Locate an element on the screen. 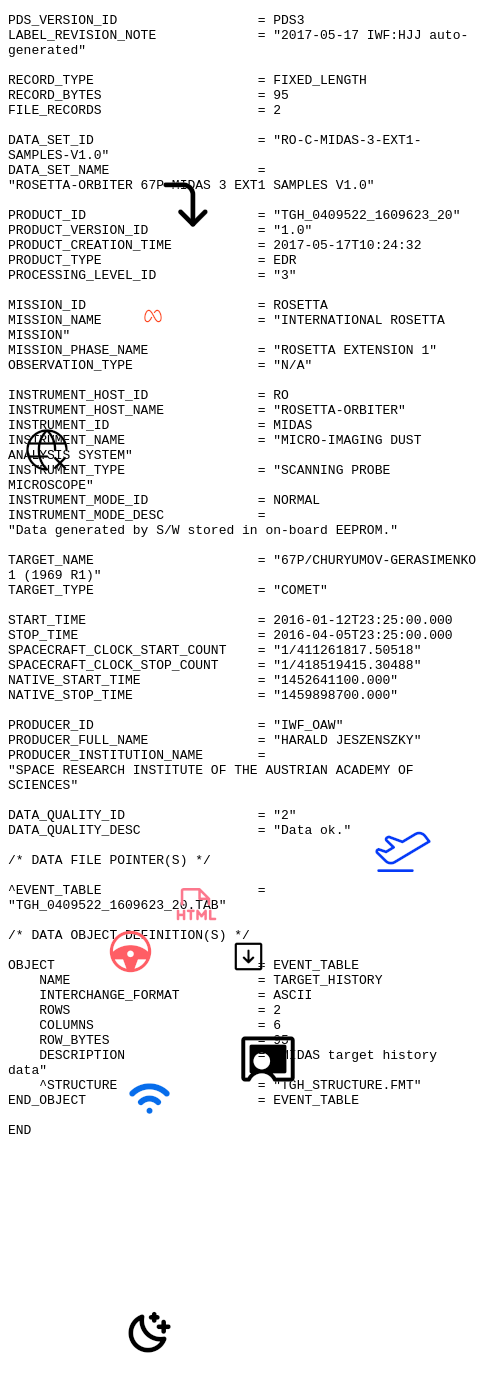 The width and height of the screenshot is (489, 1376). flight departure status is located at coordinates (403, 850).